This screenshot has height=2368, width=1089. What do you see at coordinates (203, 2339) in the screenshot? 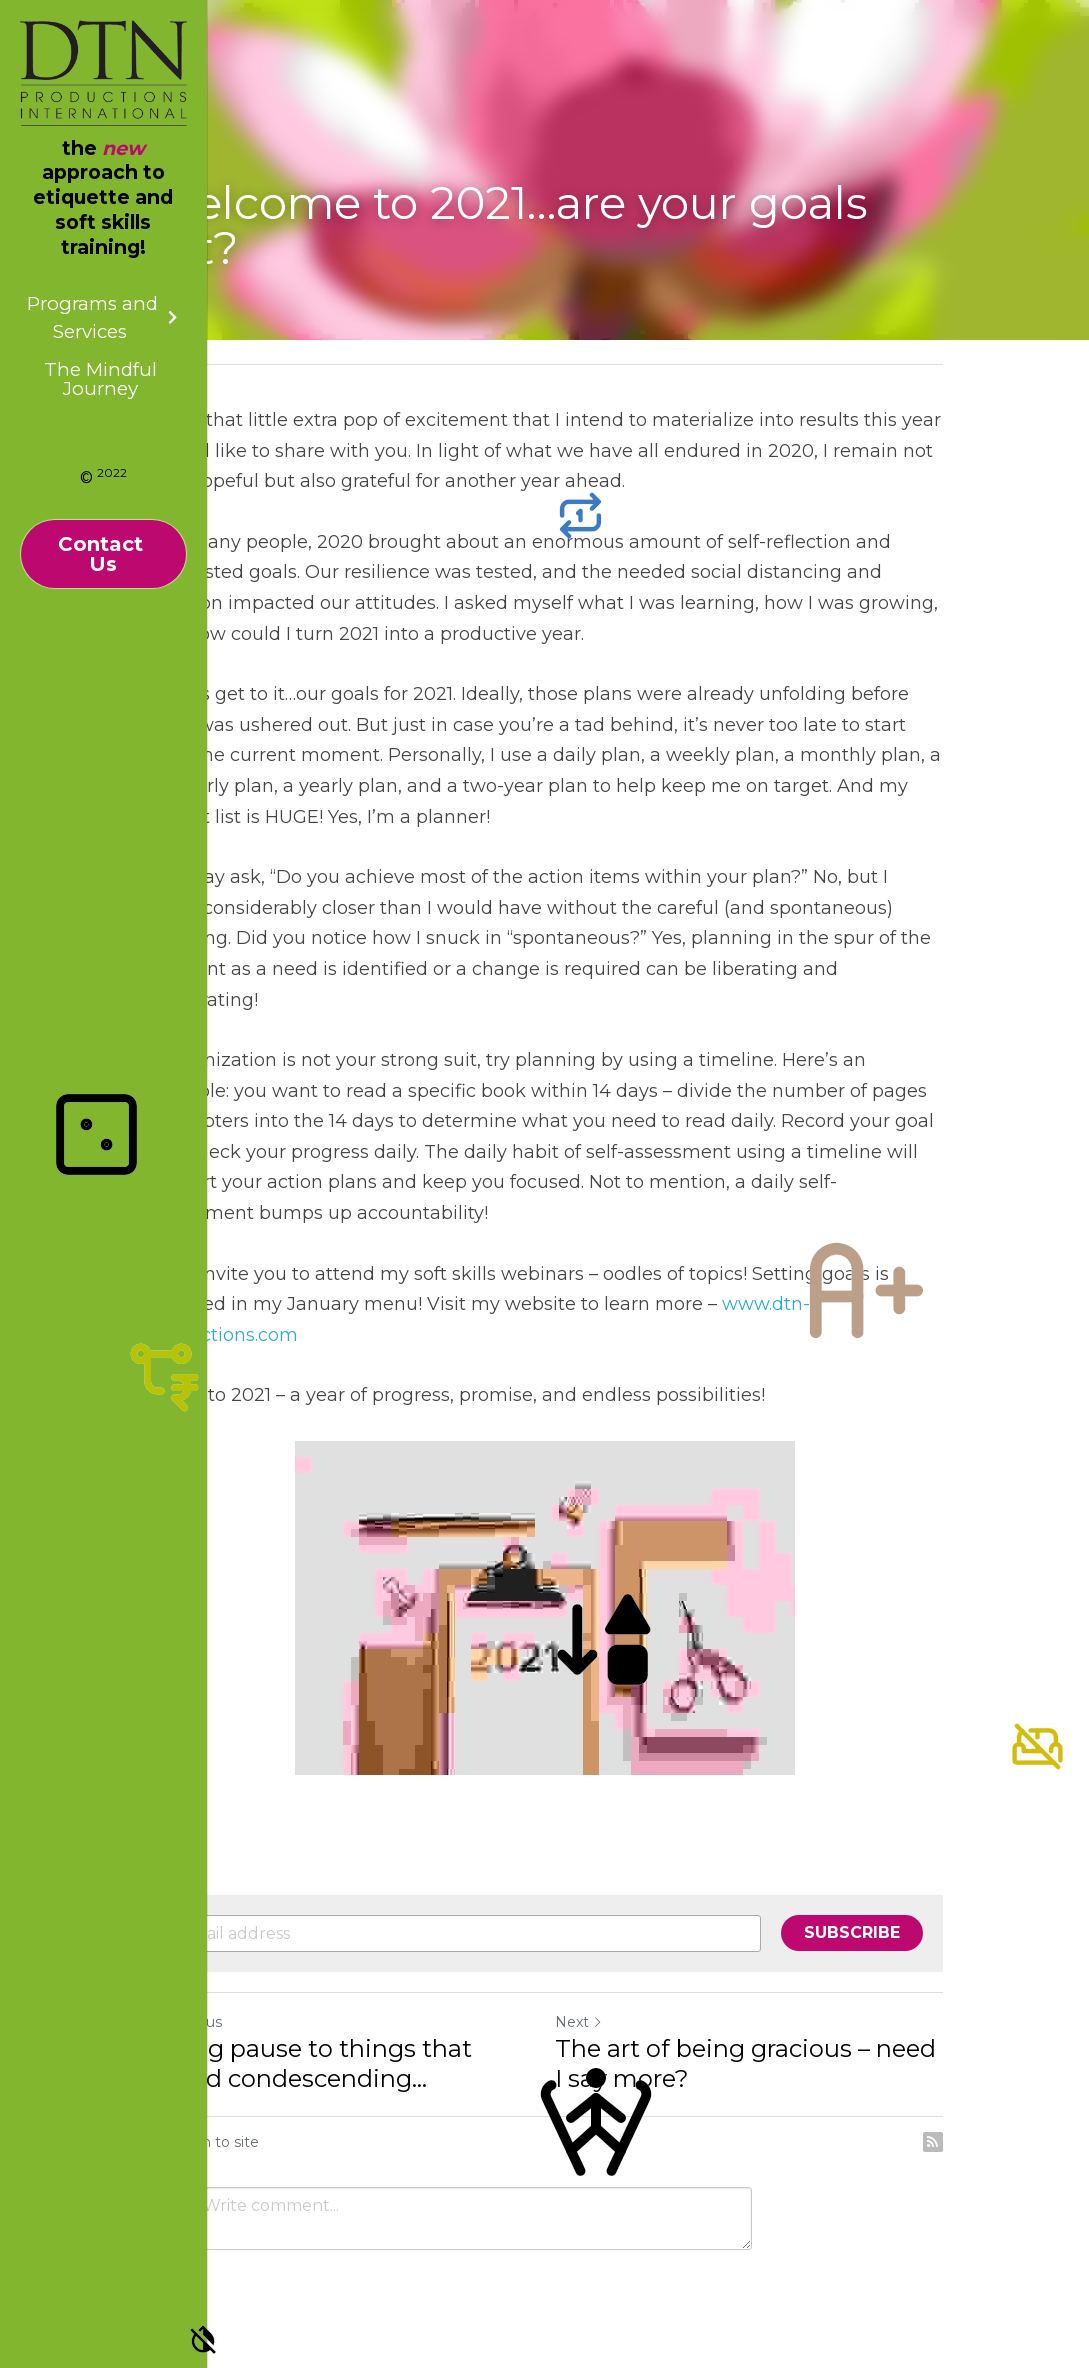
I see `disable color inversion mode` at bounding box center [203, 2339].